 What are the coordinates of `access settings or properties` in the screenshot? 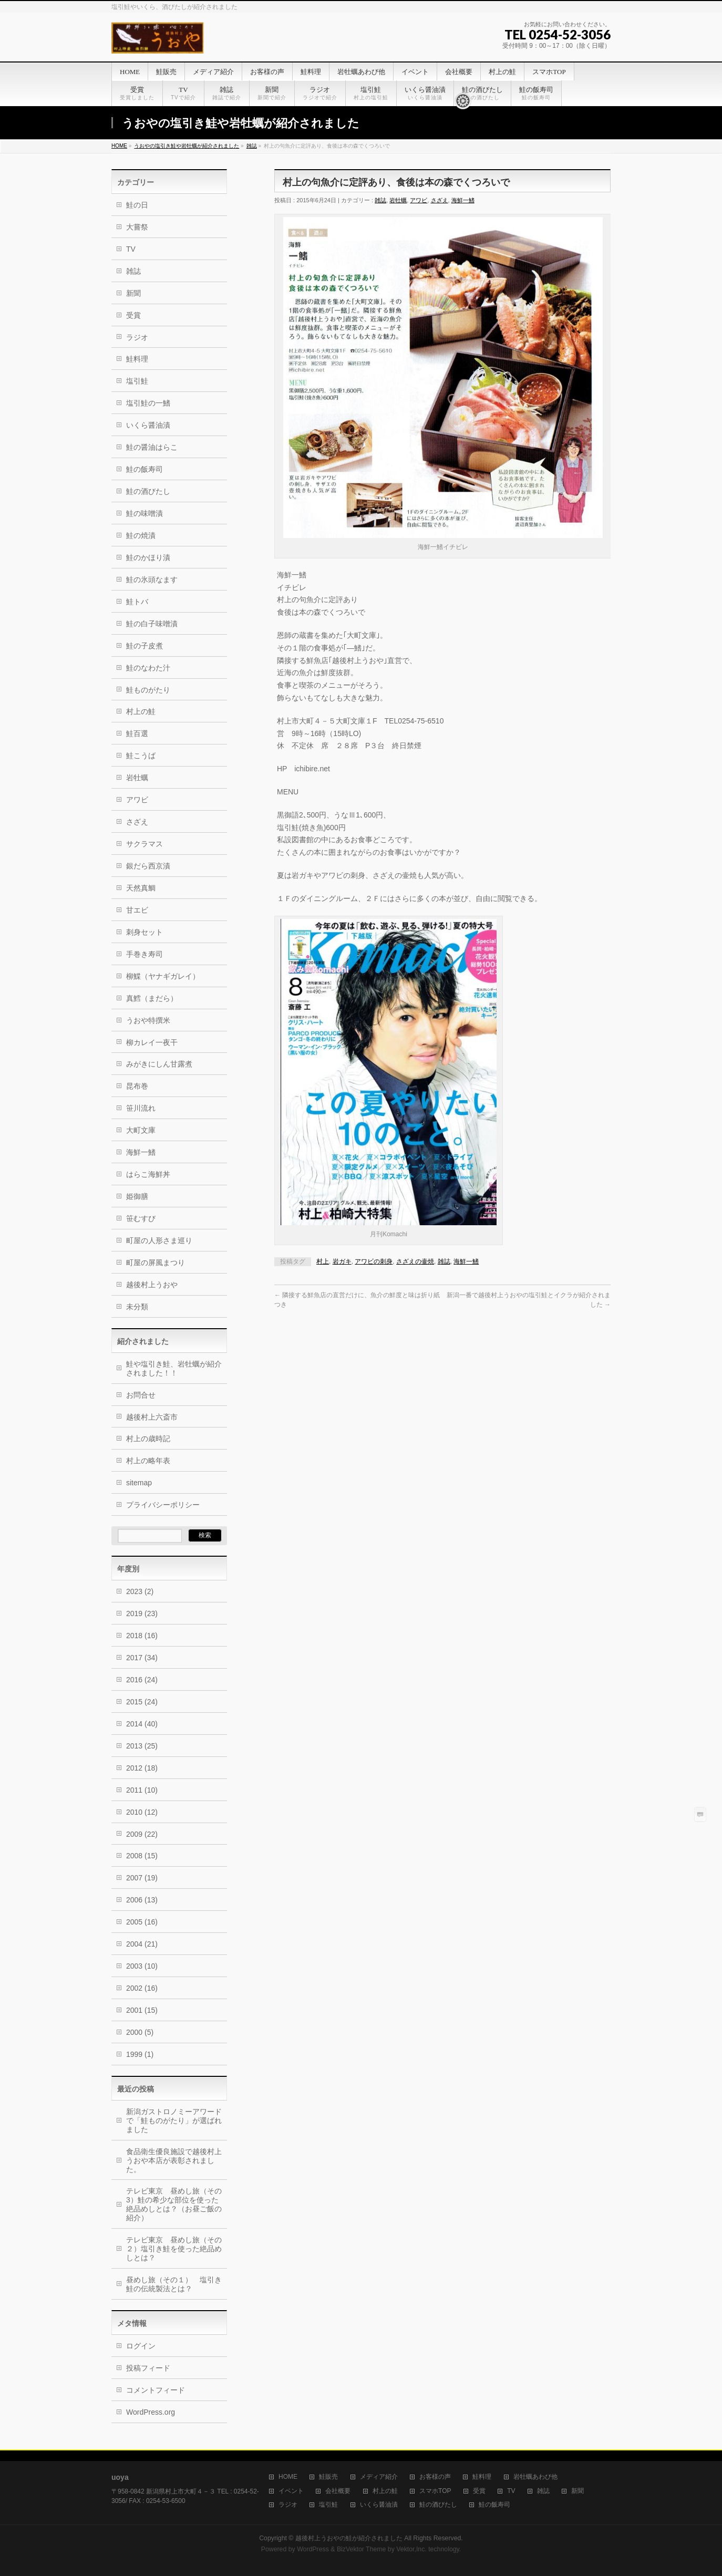 It's located at (463, 101).